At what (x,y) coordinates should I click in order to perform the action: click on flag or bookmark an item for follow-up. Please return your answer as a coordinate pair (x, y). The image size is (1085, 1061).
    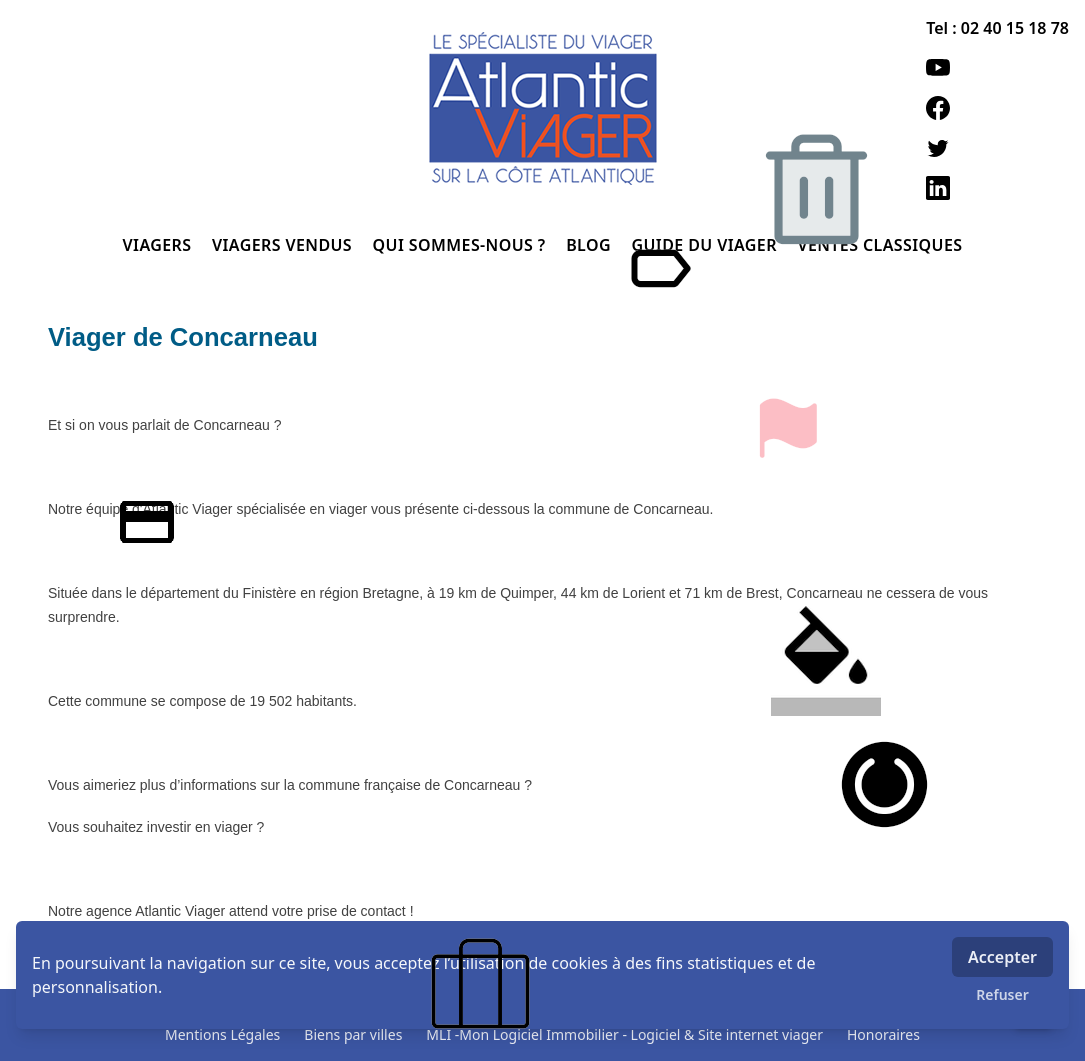
    Looking at the image, I should click on (786, 427).